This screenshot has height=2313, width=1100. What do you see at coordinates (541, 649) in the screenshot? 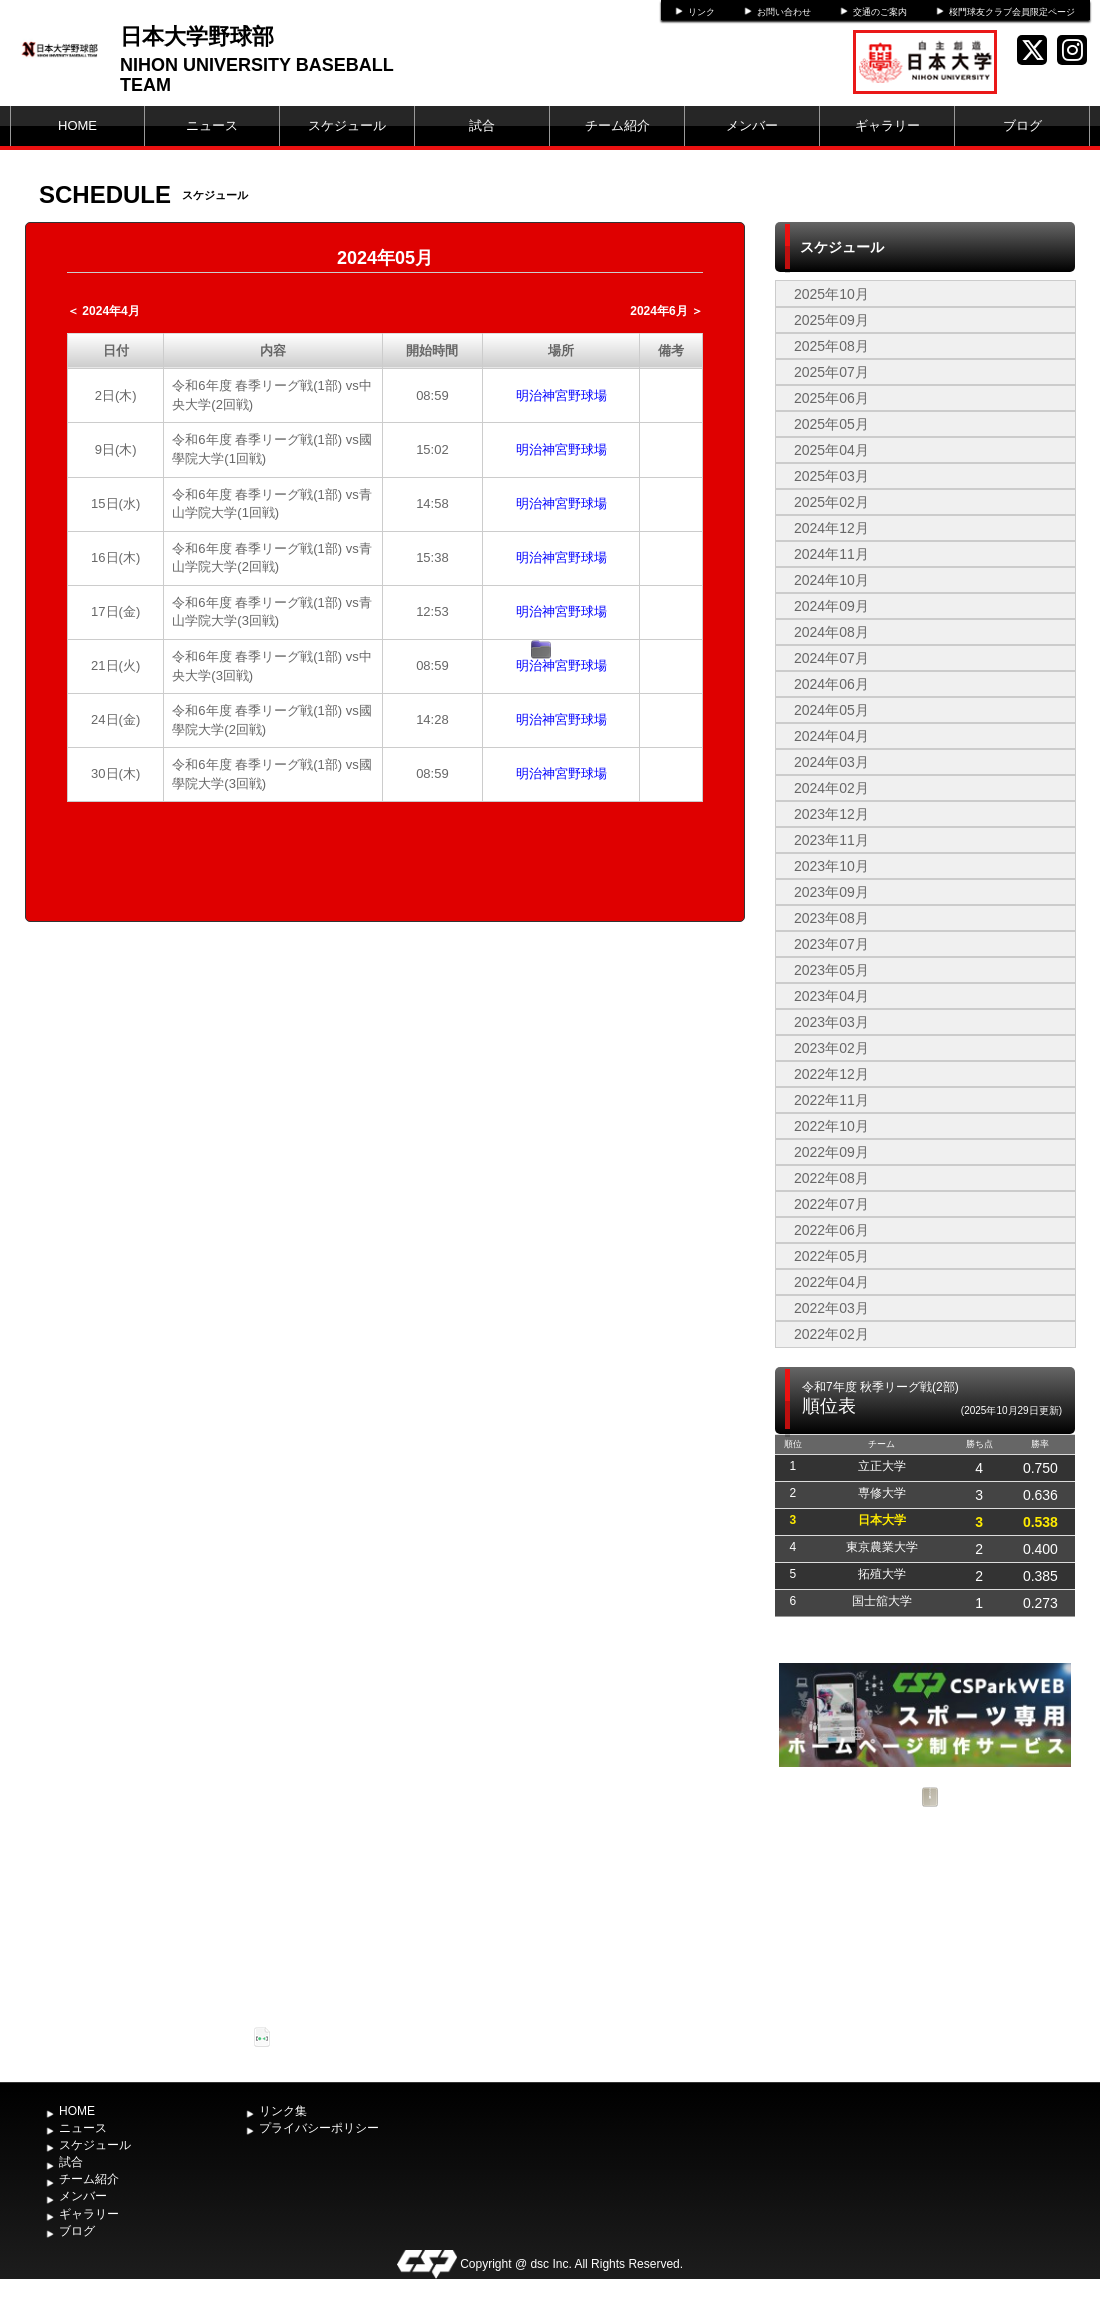
I see `drop files here to add to folder` at bounding box center [541, 649].